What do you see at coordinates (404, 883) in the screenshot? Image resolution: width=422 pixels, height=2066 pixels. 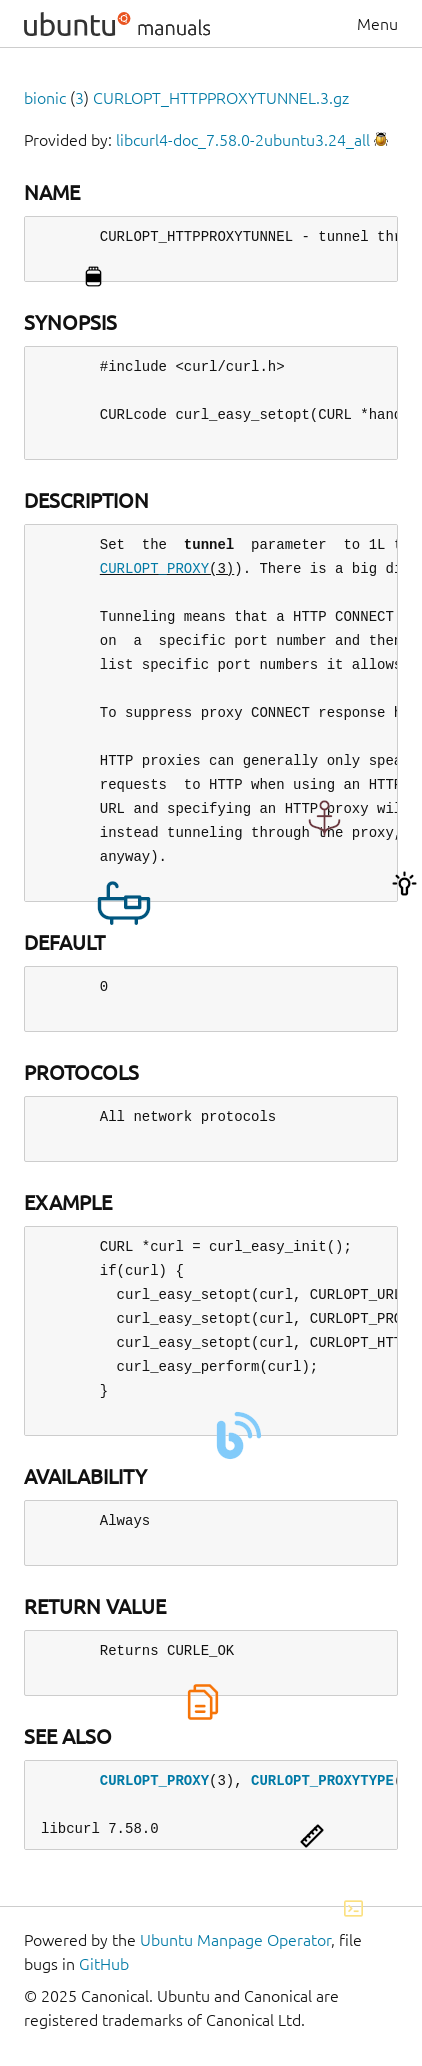 I see `access tips or suggestions` at bounding box center [404, 883].